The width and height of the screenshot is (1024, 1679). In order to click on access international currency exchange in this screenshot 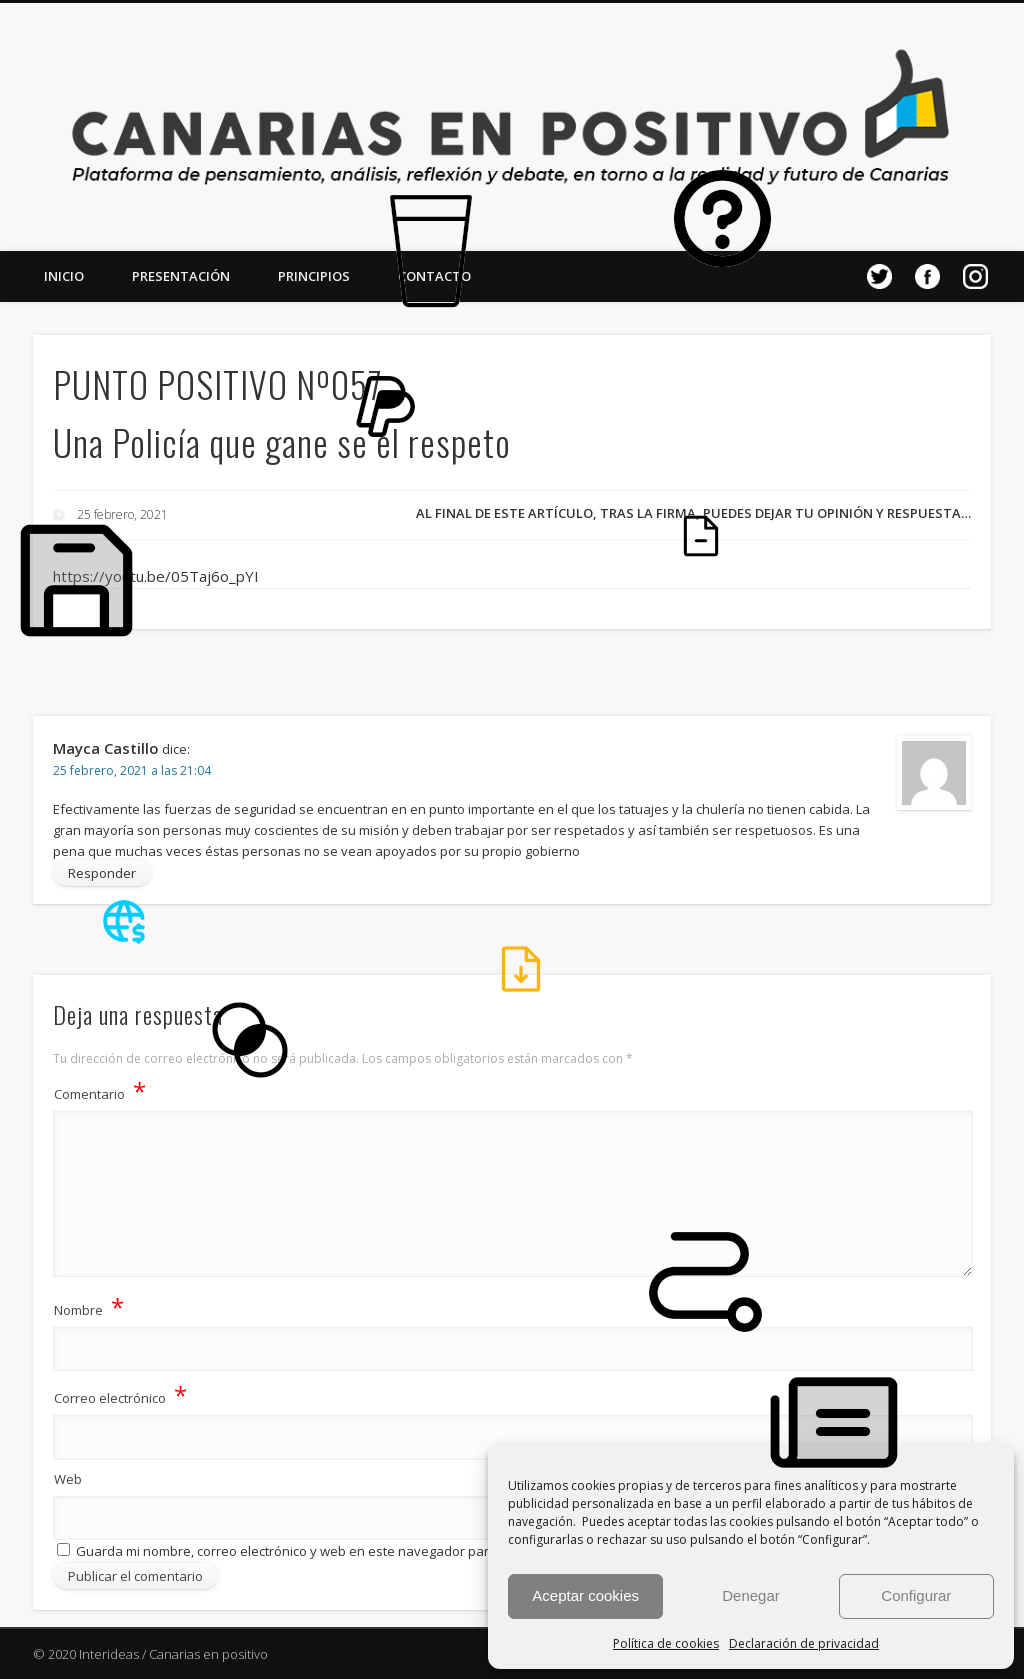, I will do `click(124, 921)`.